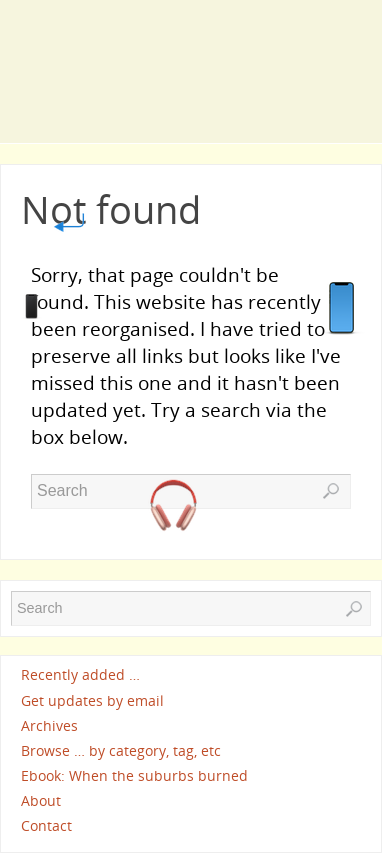  I want to click on reply to an email message, so click(68, 222).